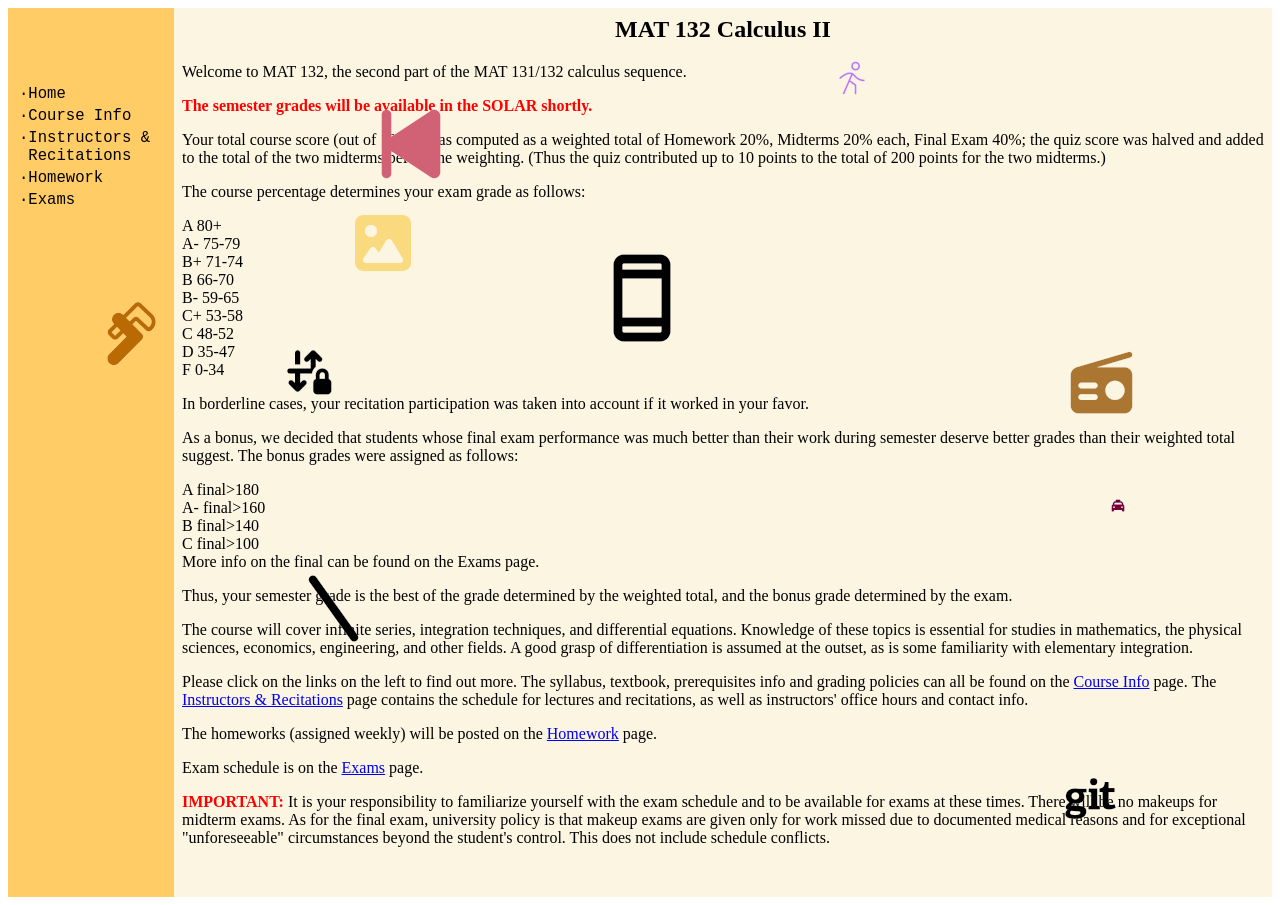 This screenshot has height=905, width=1280. Describe the element at coordinates (333, 608) in the screenshot. I see `indicates a disabled or unavailable feature` at that location.